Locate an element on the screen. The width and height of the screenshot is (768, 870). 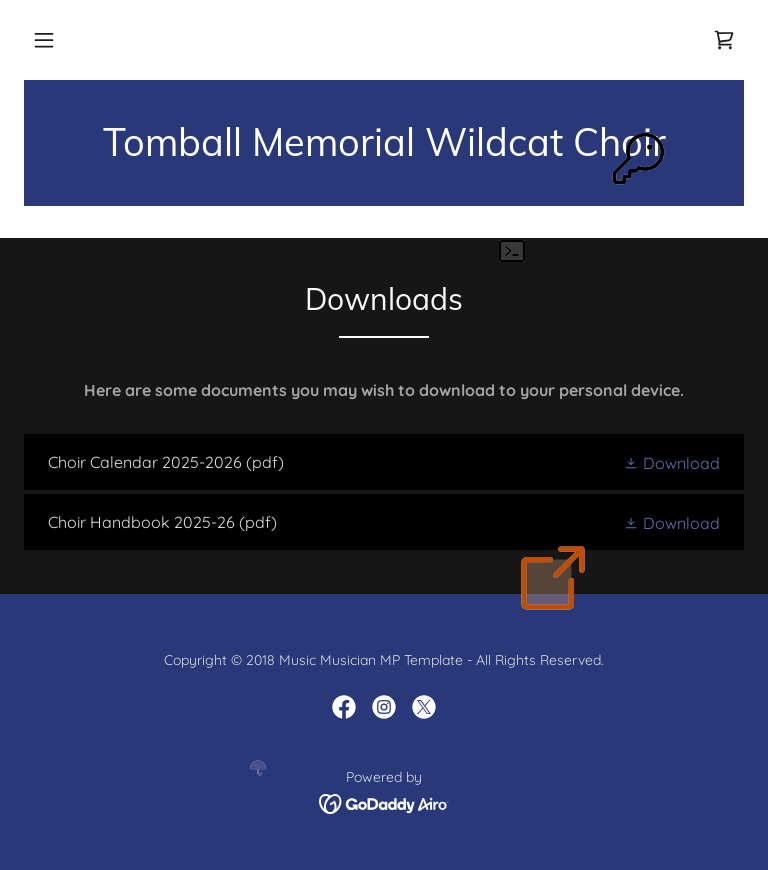
access security or password settings is located at coordinates (637, 159).